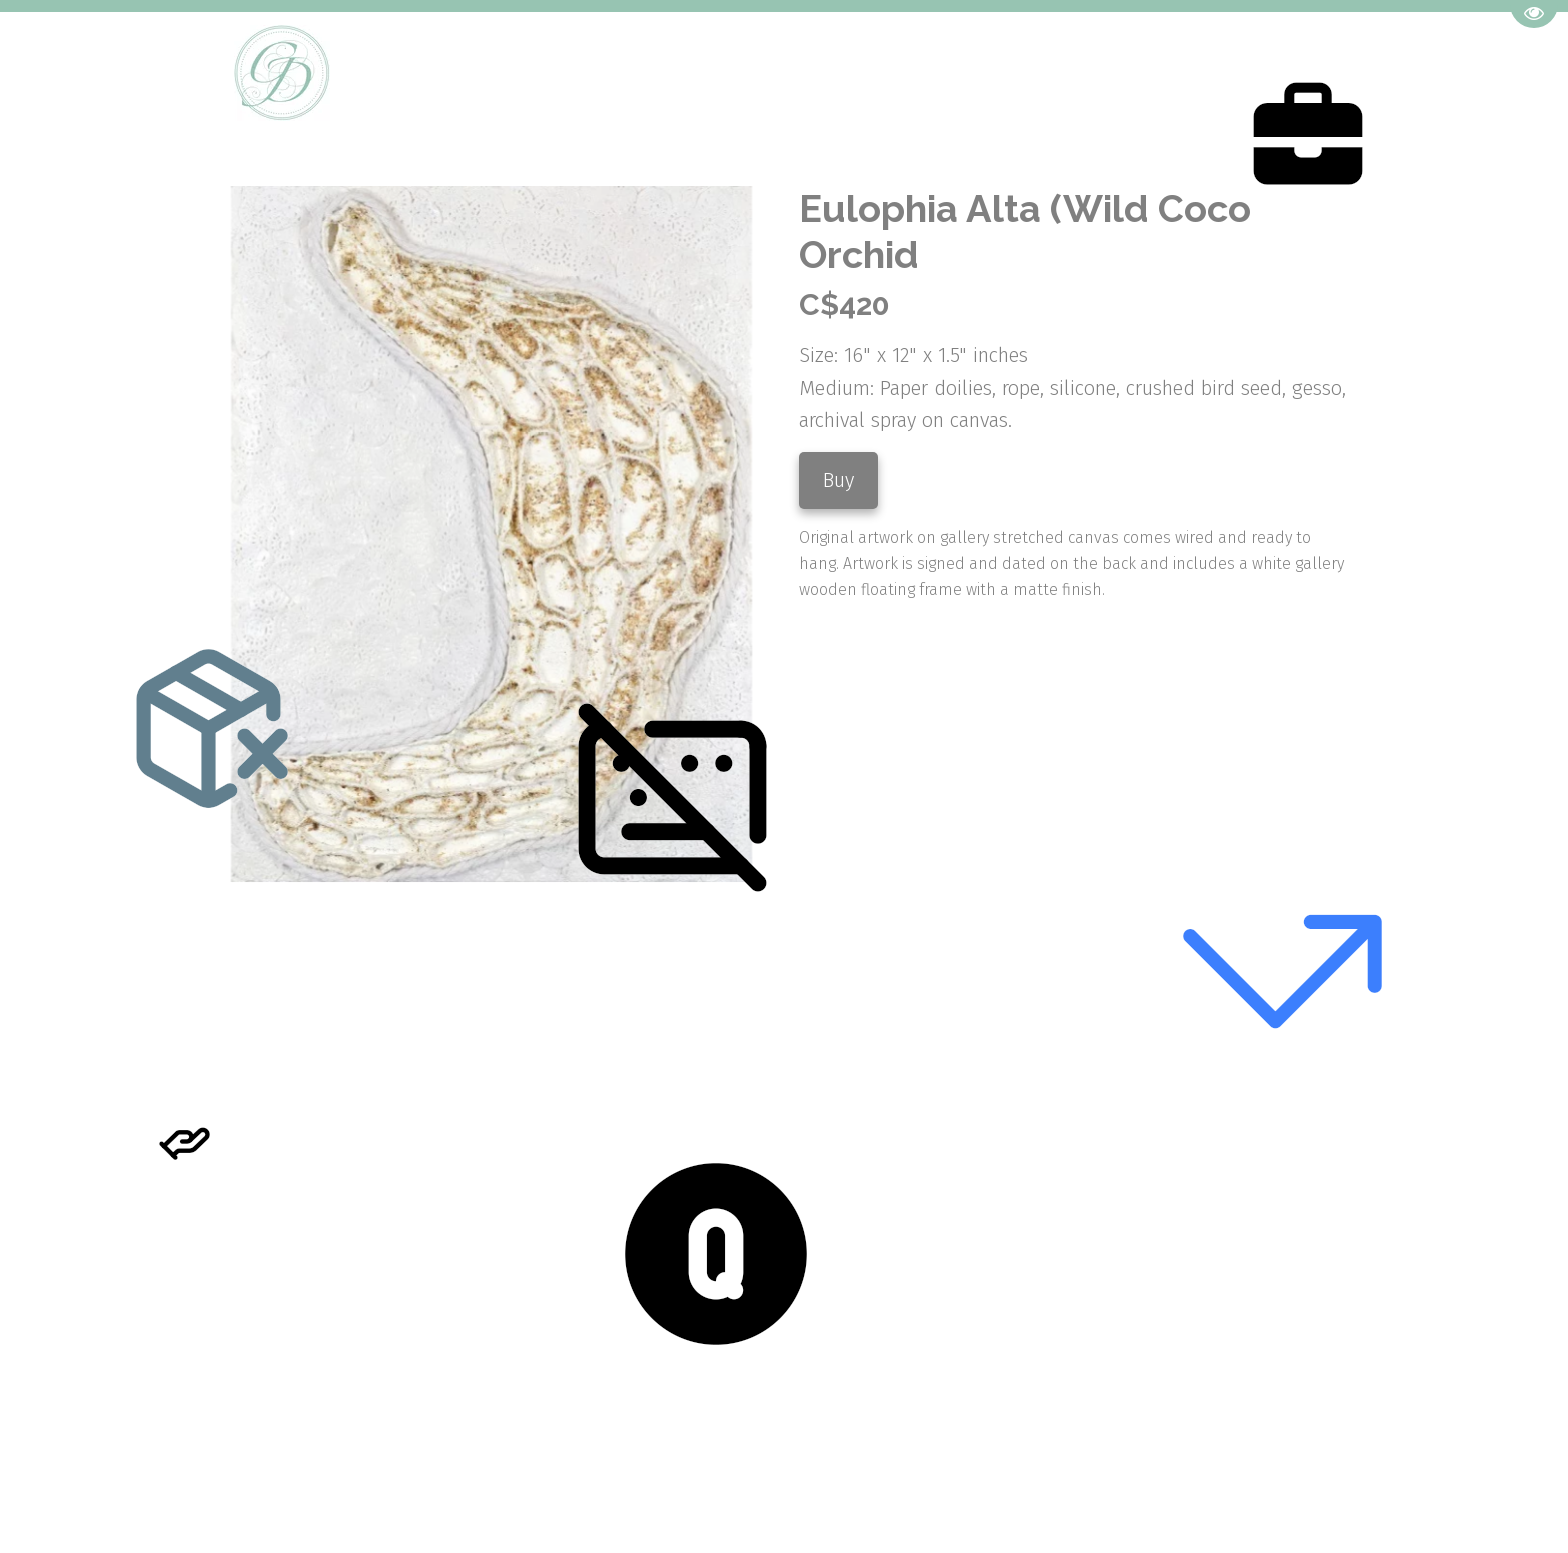 This screenshot has width=1568, height=1553. Describe the element at coordinates (184, 1141) in the screenshot. I see `access help or support options` at that location.